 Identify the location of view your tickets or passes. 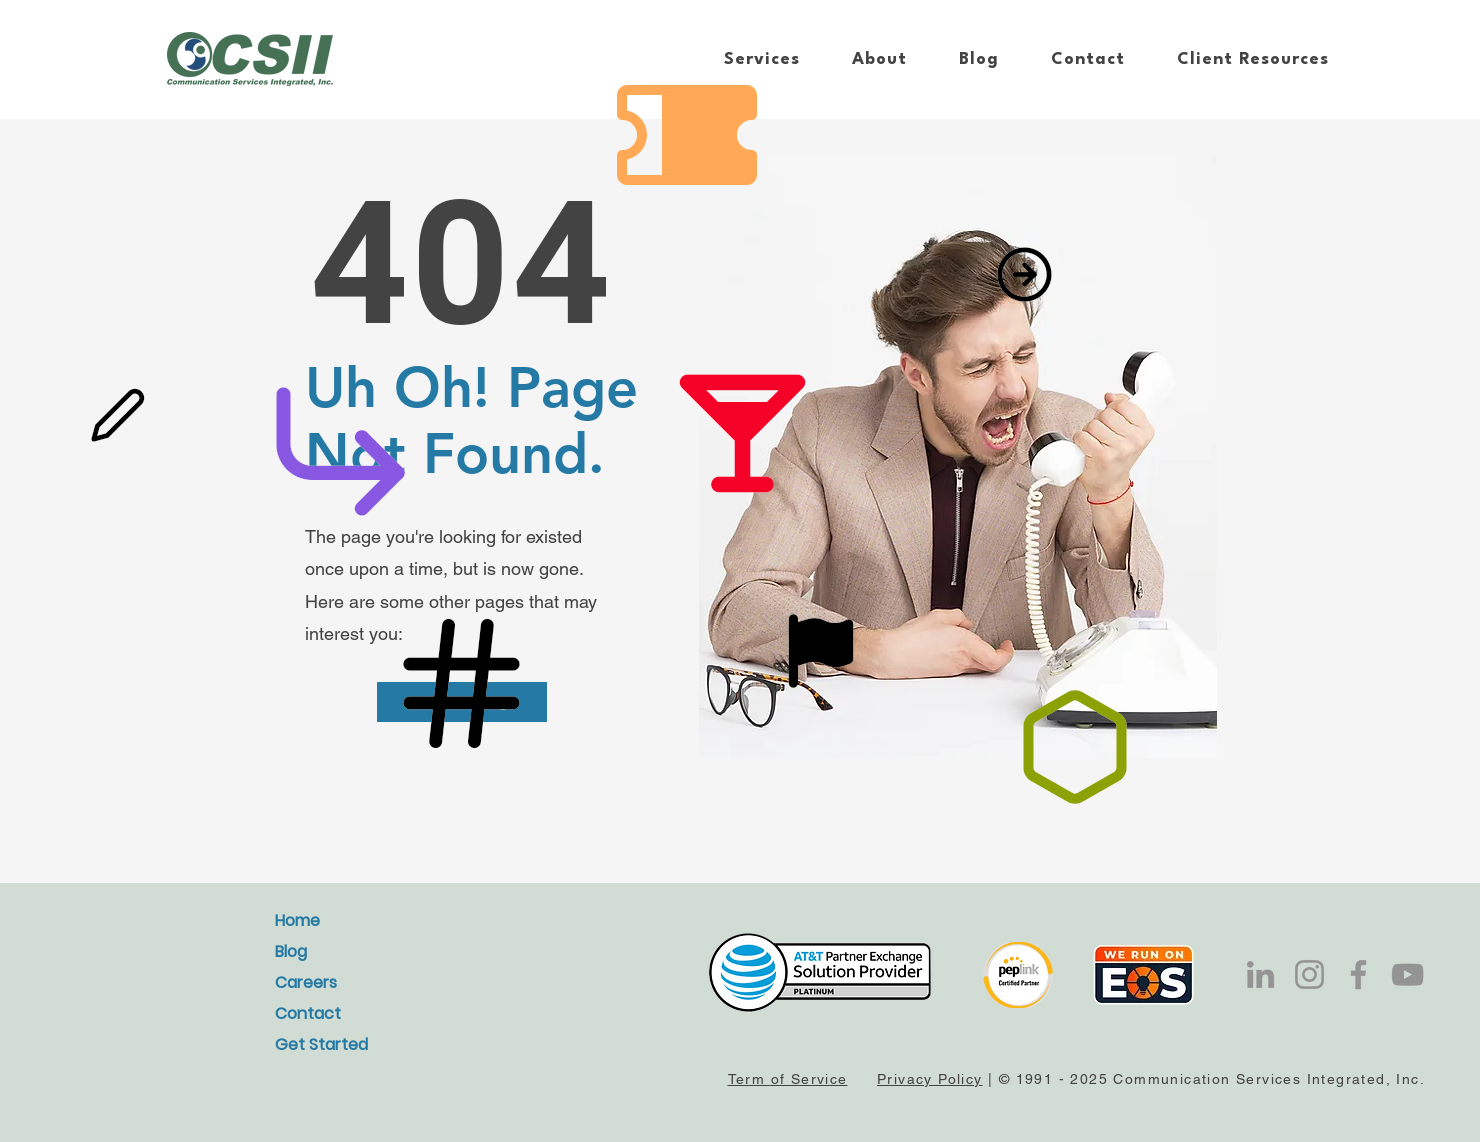
(687, 135).